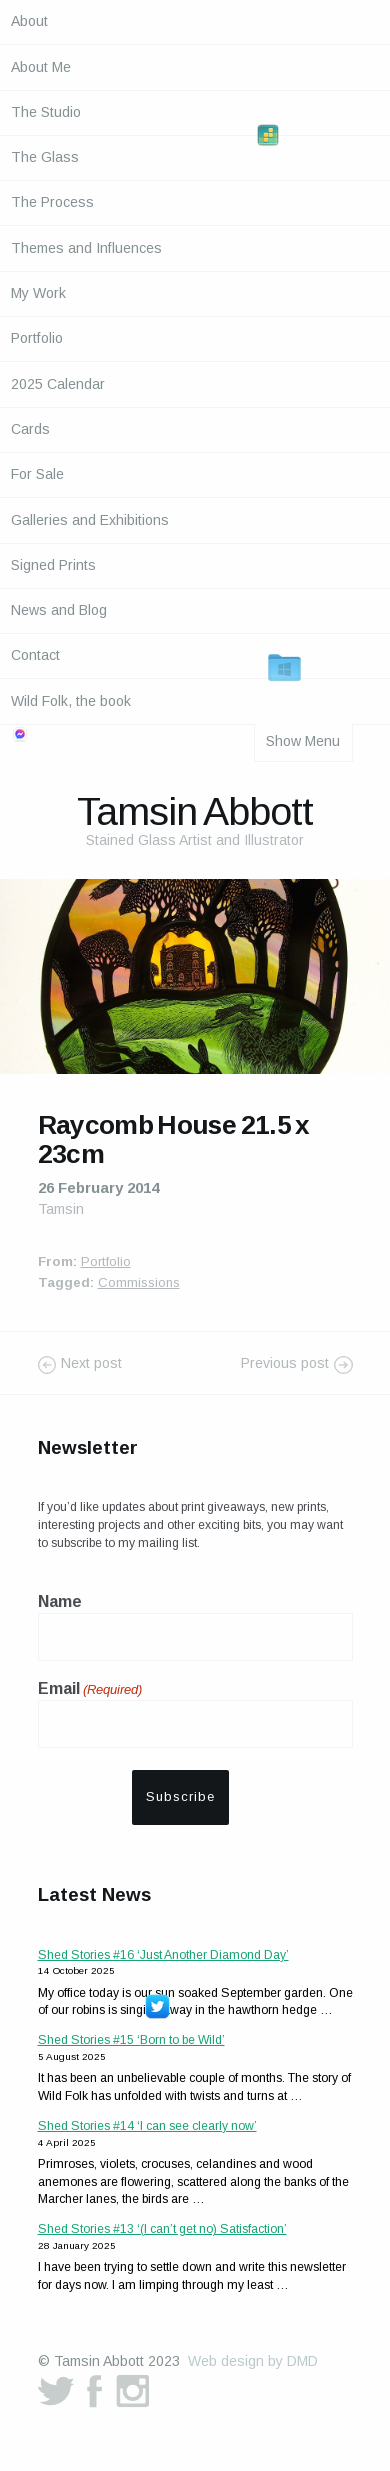  Describe the element at coordinates (268, 135) in the screenshot. I see `launch quadrapassel tetris-style puzzle game` at that location.